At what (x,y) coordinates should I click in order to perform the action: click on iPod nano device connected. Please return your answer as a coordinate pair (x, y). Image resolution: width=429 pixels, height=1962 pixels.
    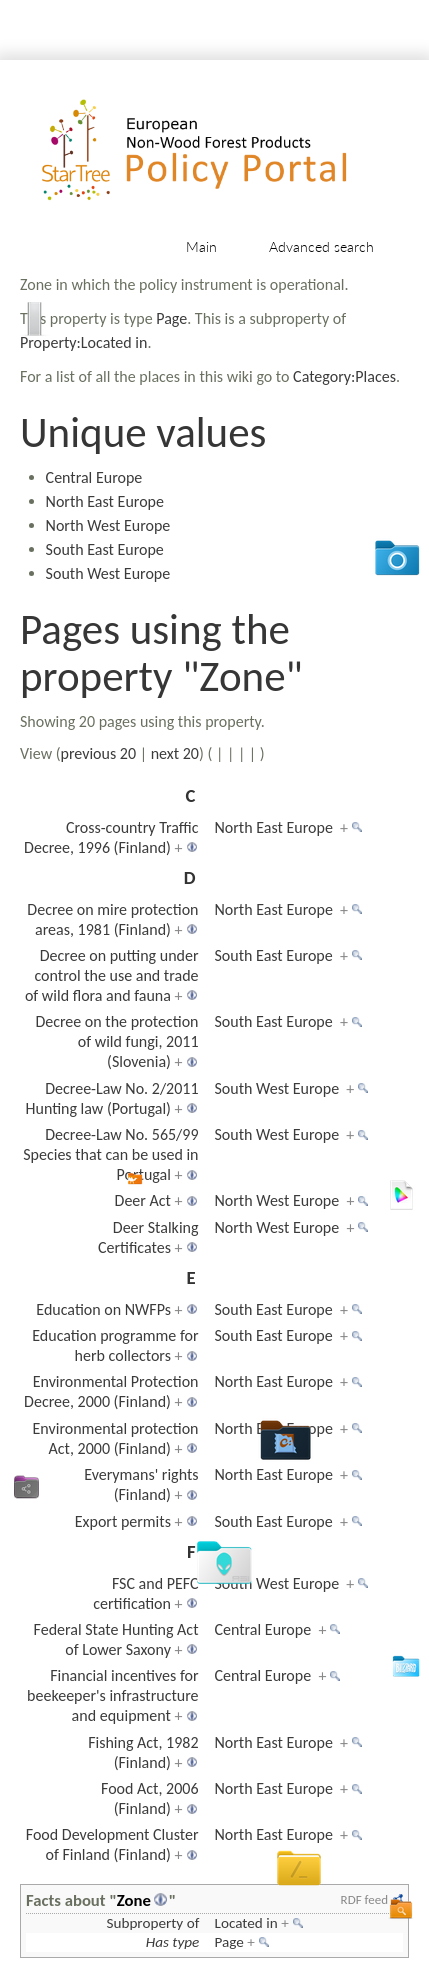
    Looking at the image, I should click on (34, 319).